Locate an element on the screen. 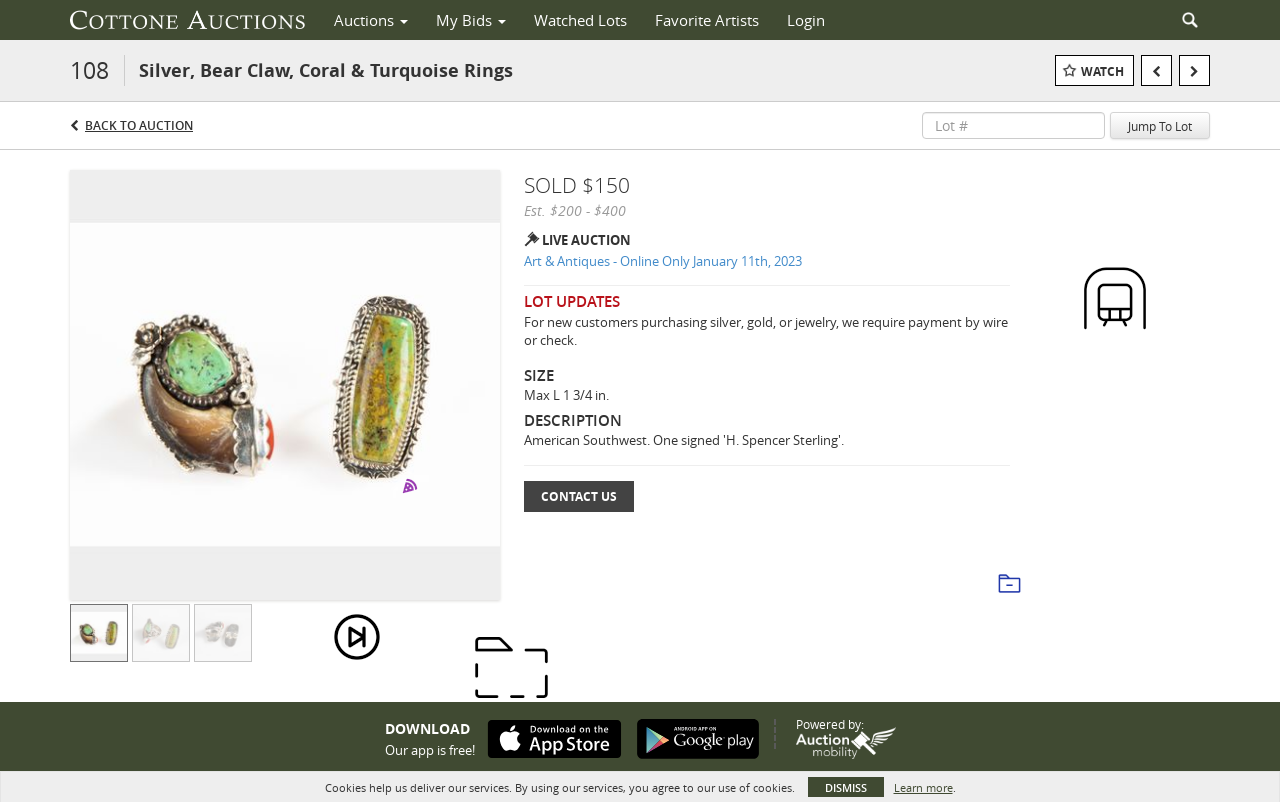  view subway or metro transit options is located at coordinates (1115, 301).